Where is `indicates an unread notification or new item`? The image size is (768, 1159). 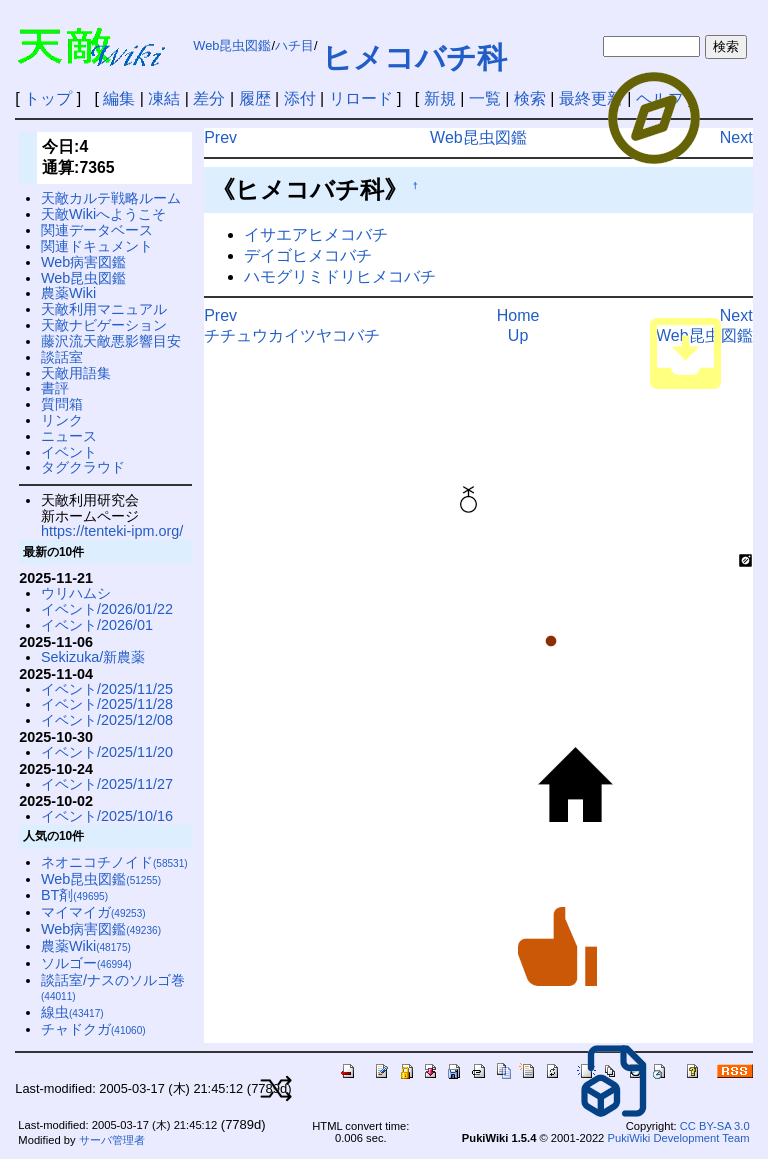 indicates an unread notification or new item is located at coordinates (551, 641).